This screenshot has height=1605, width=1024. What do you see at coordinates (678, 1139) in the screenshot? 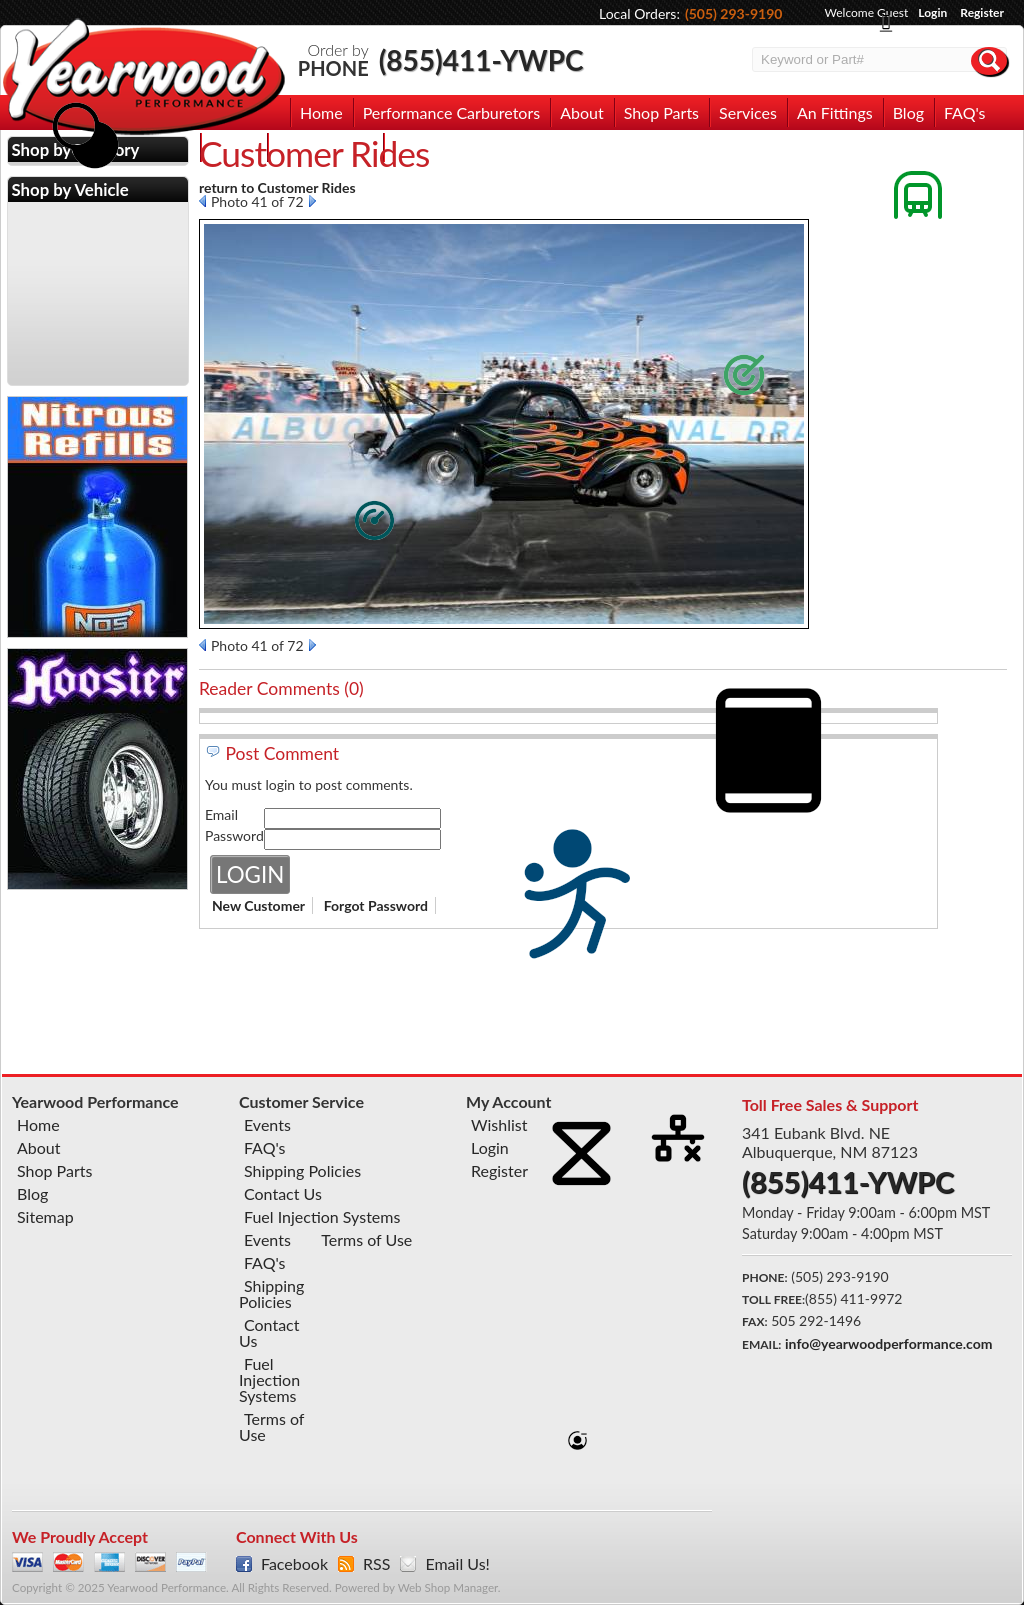
I see `network connection error or failure` at bounding box center [678, 1139].